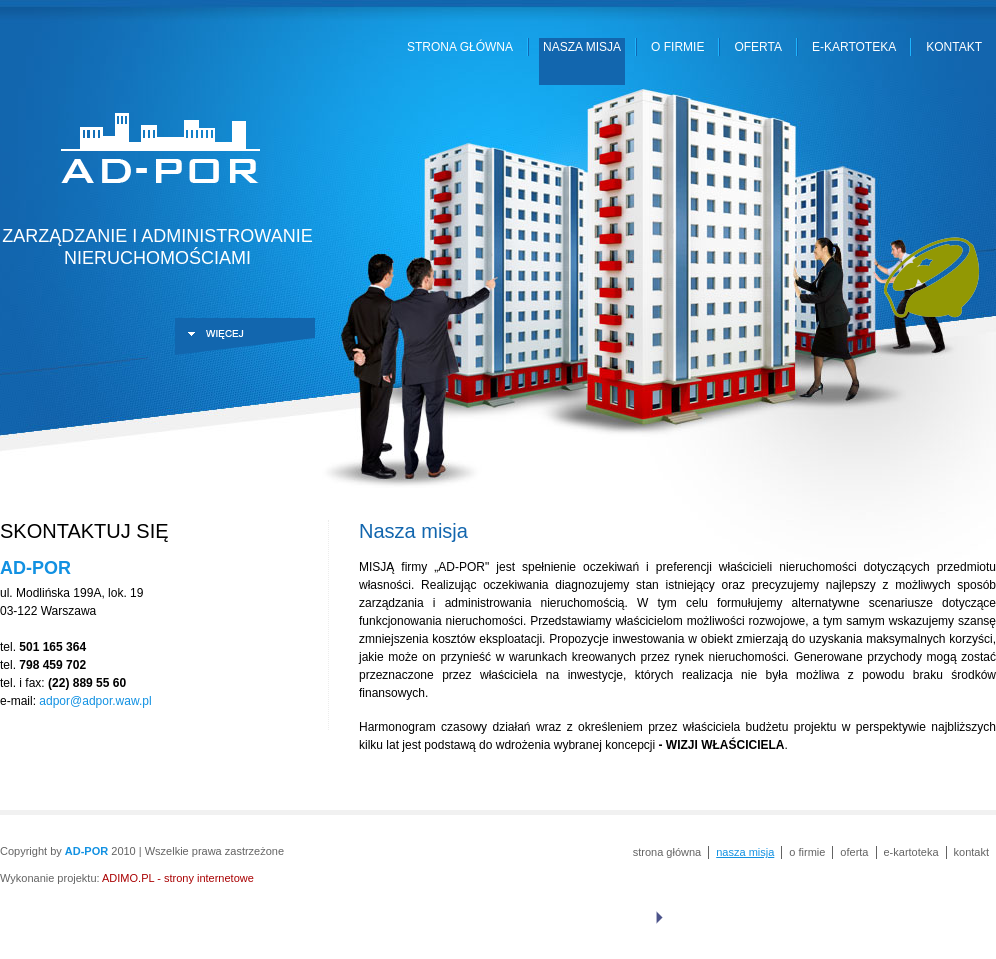 Image resolution: width=996 pixels, height=959 pixels. Describe the element at coordinates (658, 917) in the screenshot. I see `navigate to the next item or screen` at that location.